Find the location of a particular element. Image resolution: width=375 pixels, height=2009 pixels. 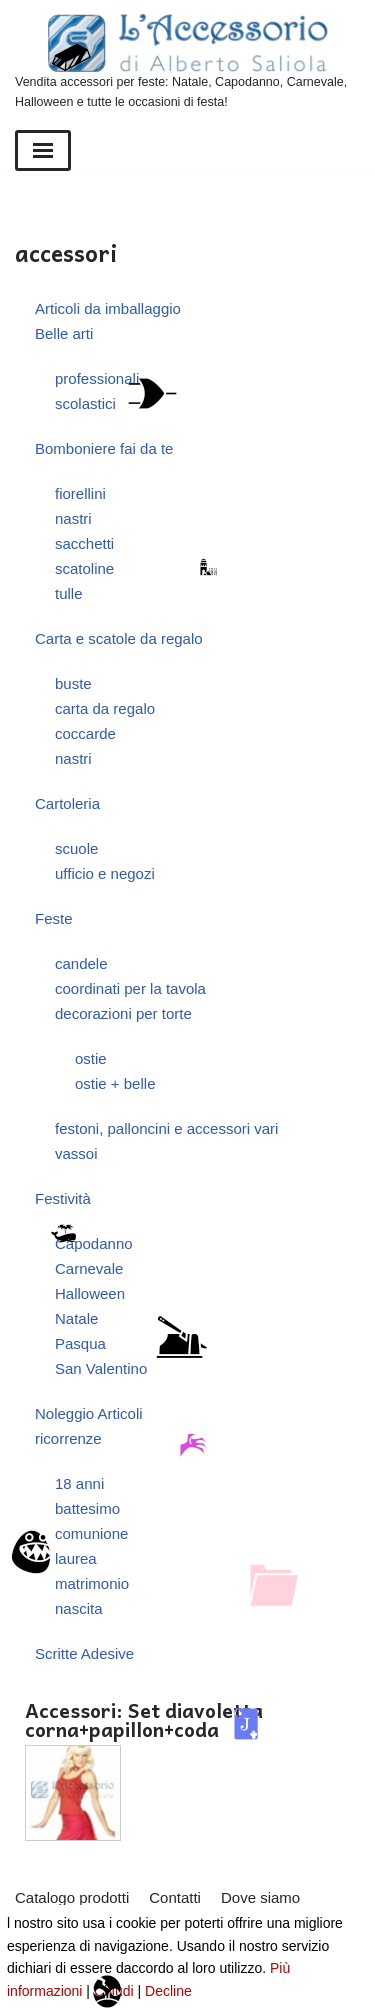

represents an OR logic gate in circuit design is located at coordinates (152, 393).